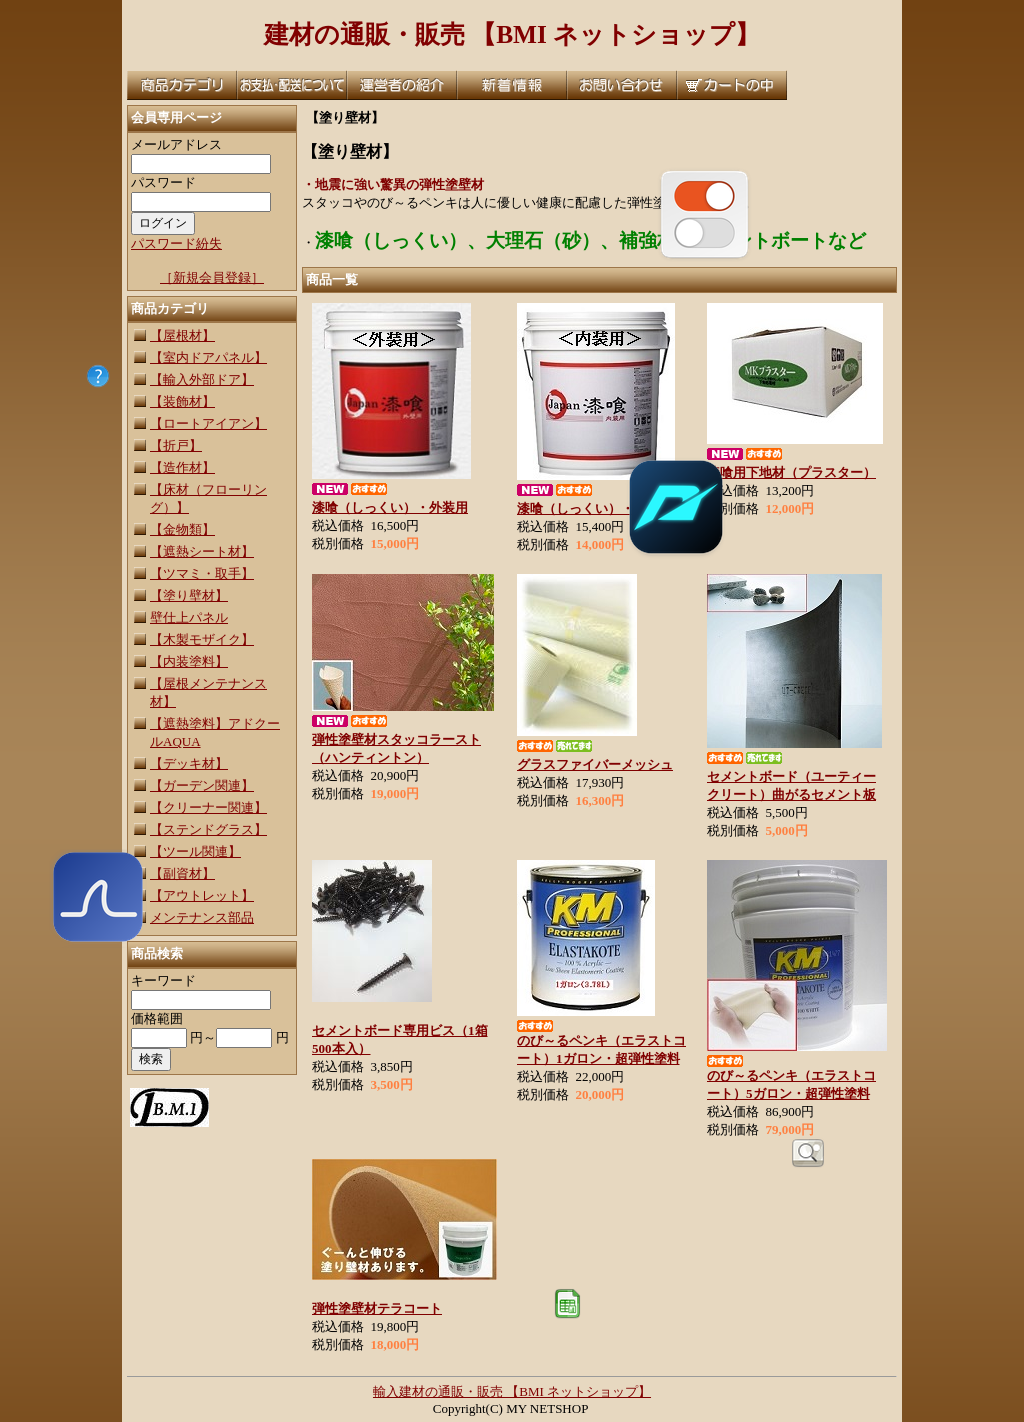 The width and height of the screenshot is (1024, 1422). I want to click on open wireshark network protocol analyzer, so click(98, 897).